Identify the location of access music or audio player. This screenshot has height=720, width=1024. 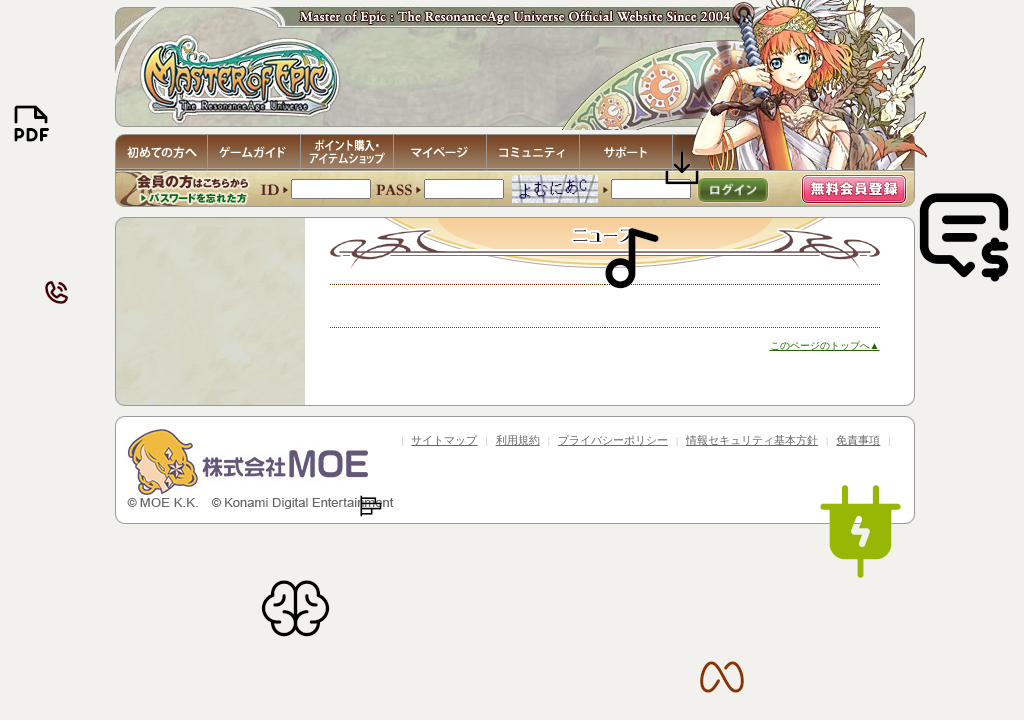
(632, 257).